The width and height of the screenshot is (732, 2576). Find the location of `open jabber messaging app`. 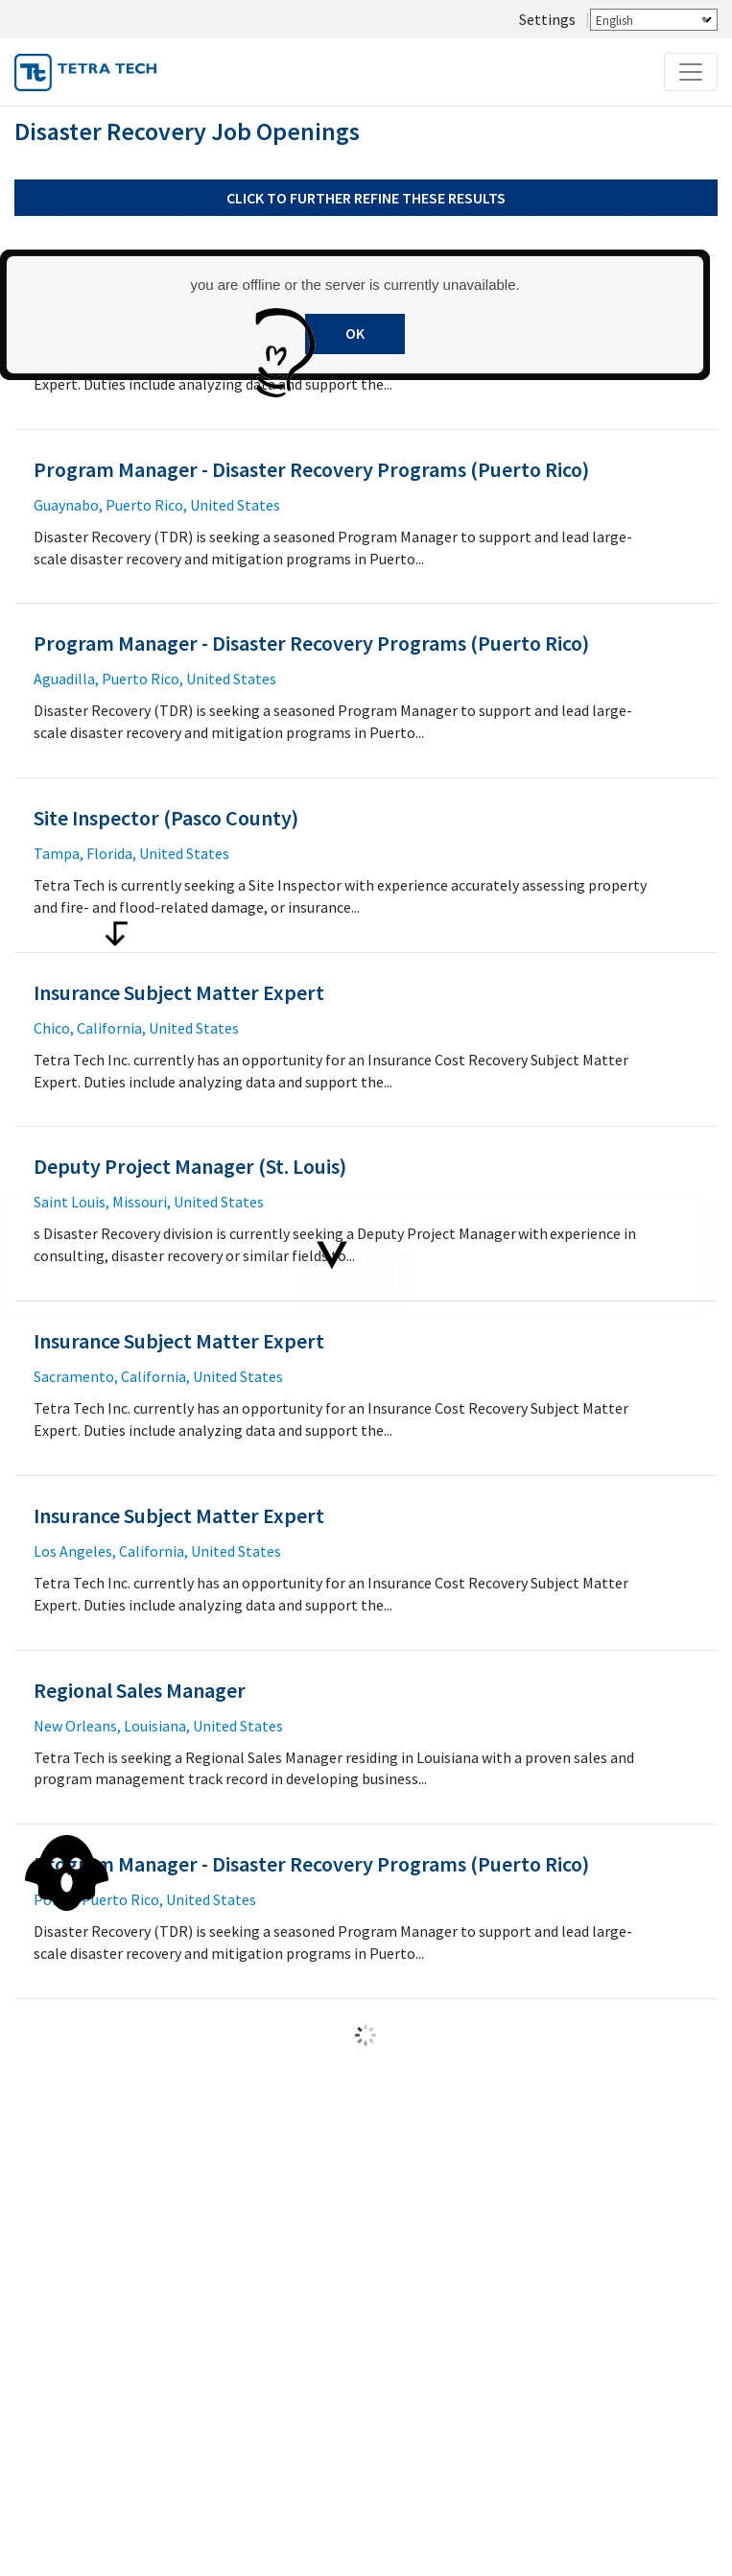

open jabber messaging app is located at coordinates (285, 352).